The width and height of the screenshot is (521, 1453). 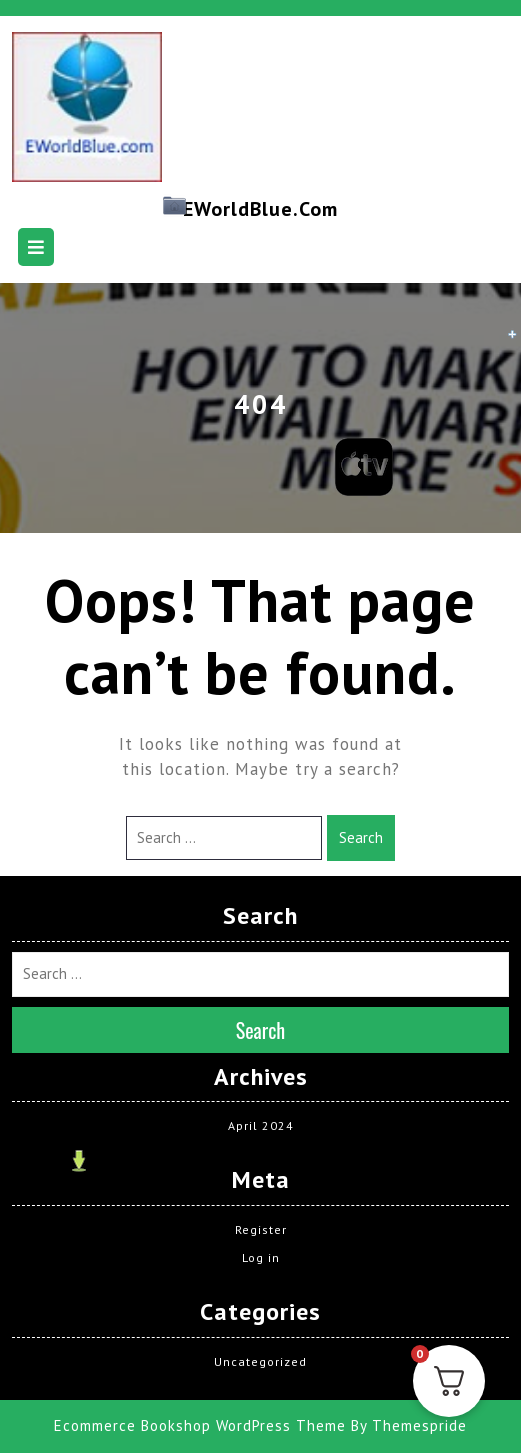 What do you see at coordinates (364, 467) in the screenshot?
I see `access Apple TV app or device` at bounding box center [364, 467].